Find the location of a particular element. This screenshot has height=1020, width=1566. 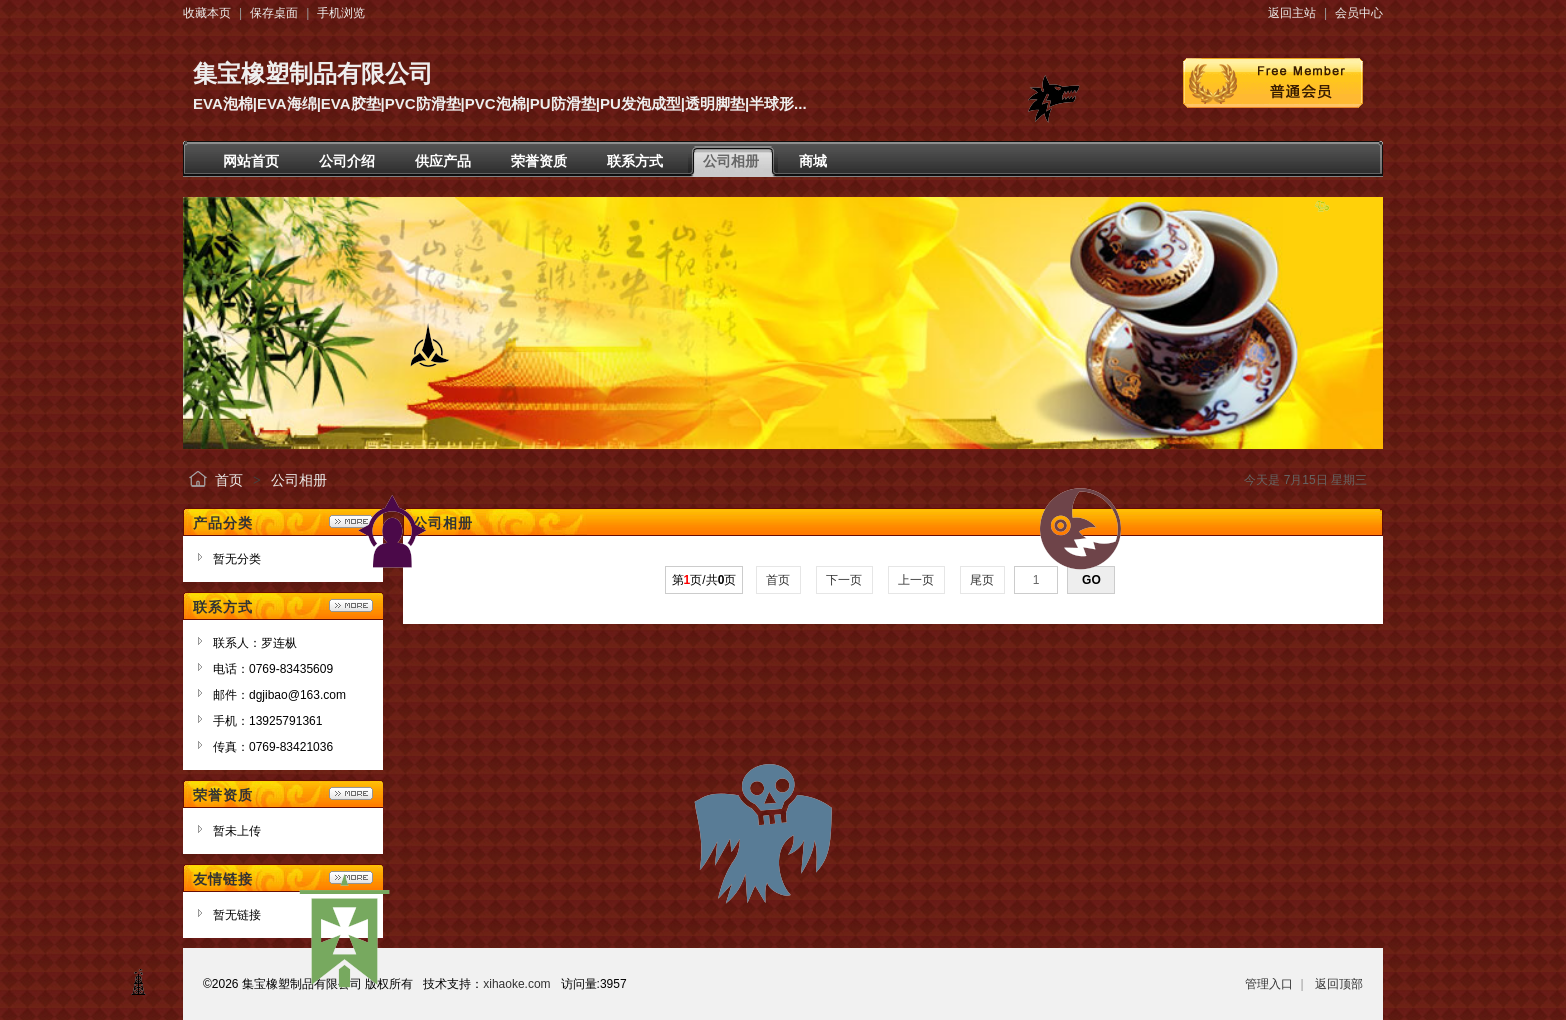

access oil drilling or extraction features is located at coordinates (138, 982).